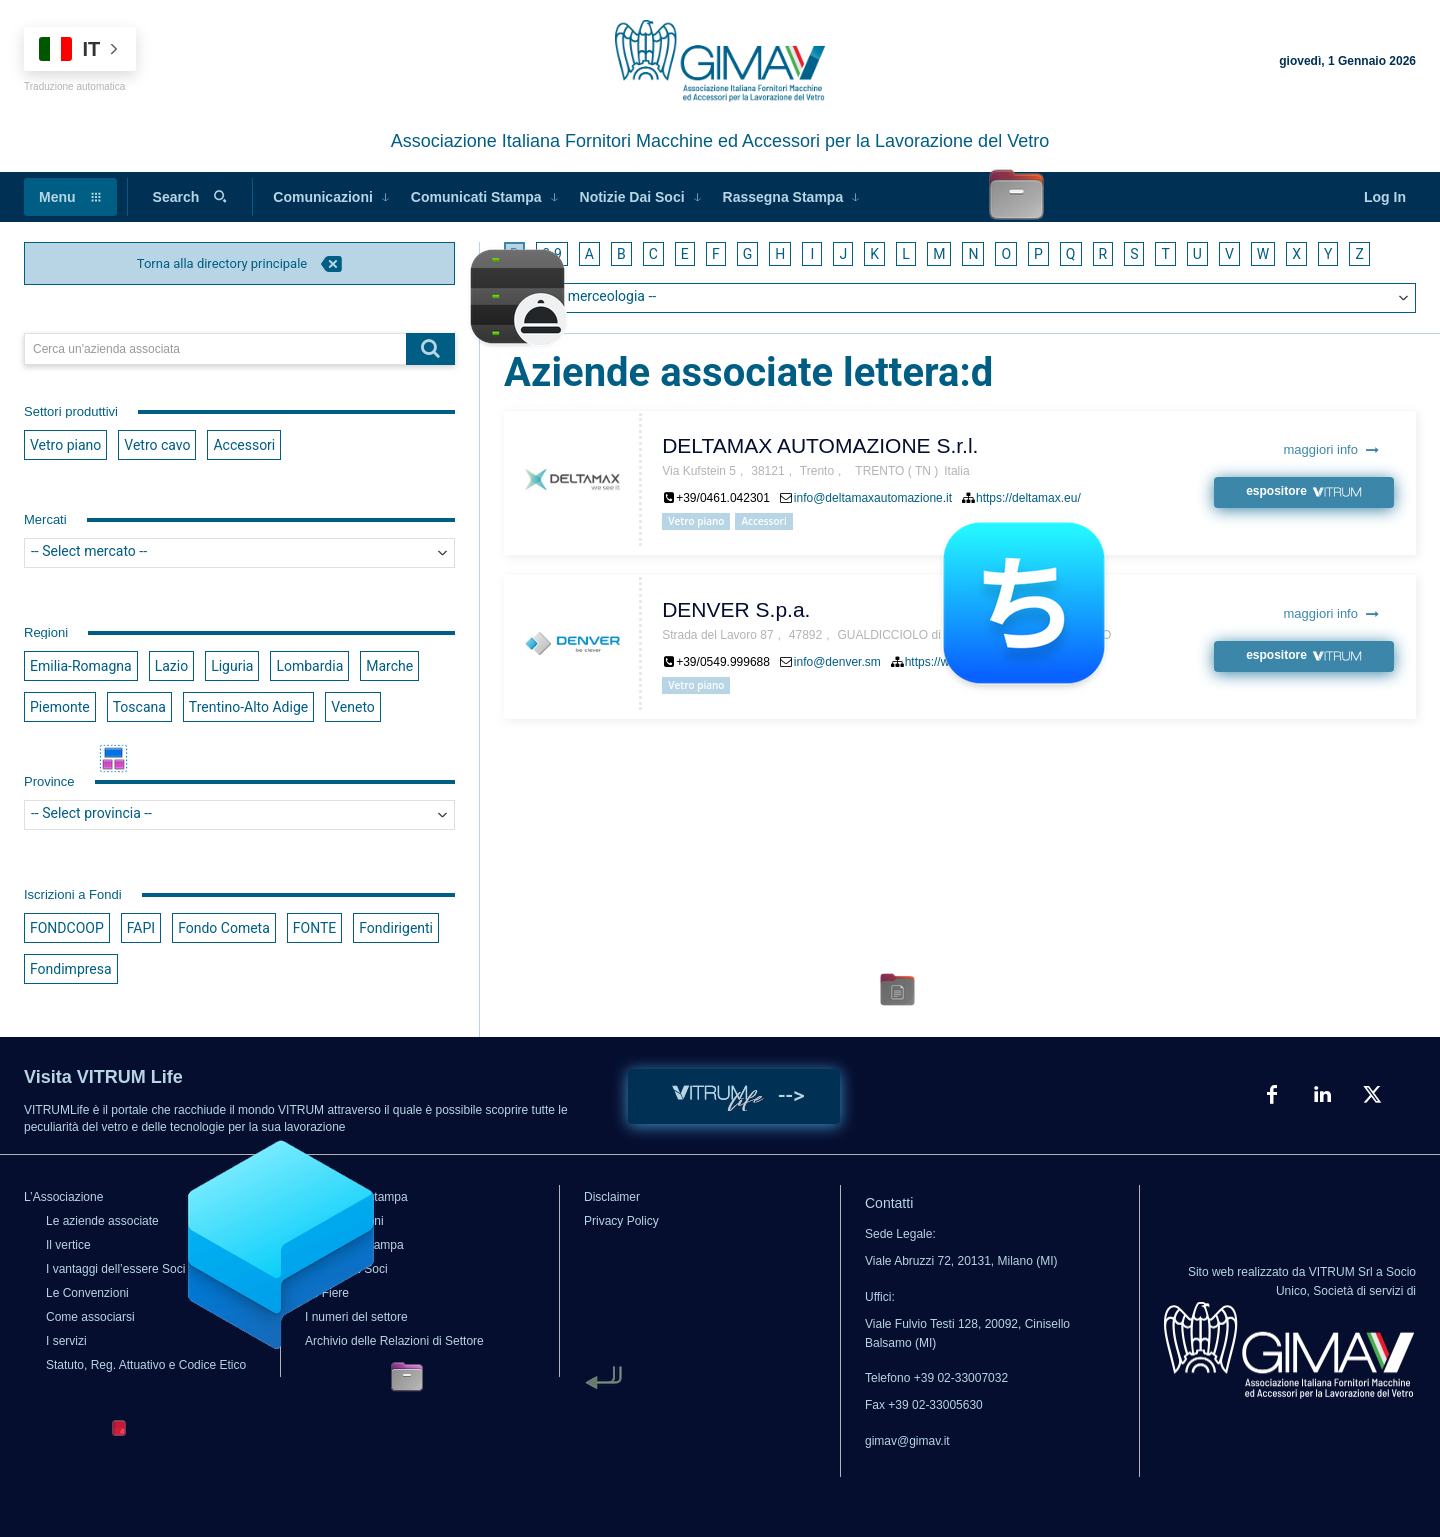 This screenshot has width=1440, height=1537. I want to click on open the assistant app, so click(281, 1246).